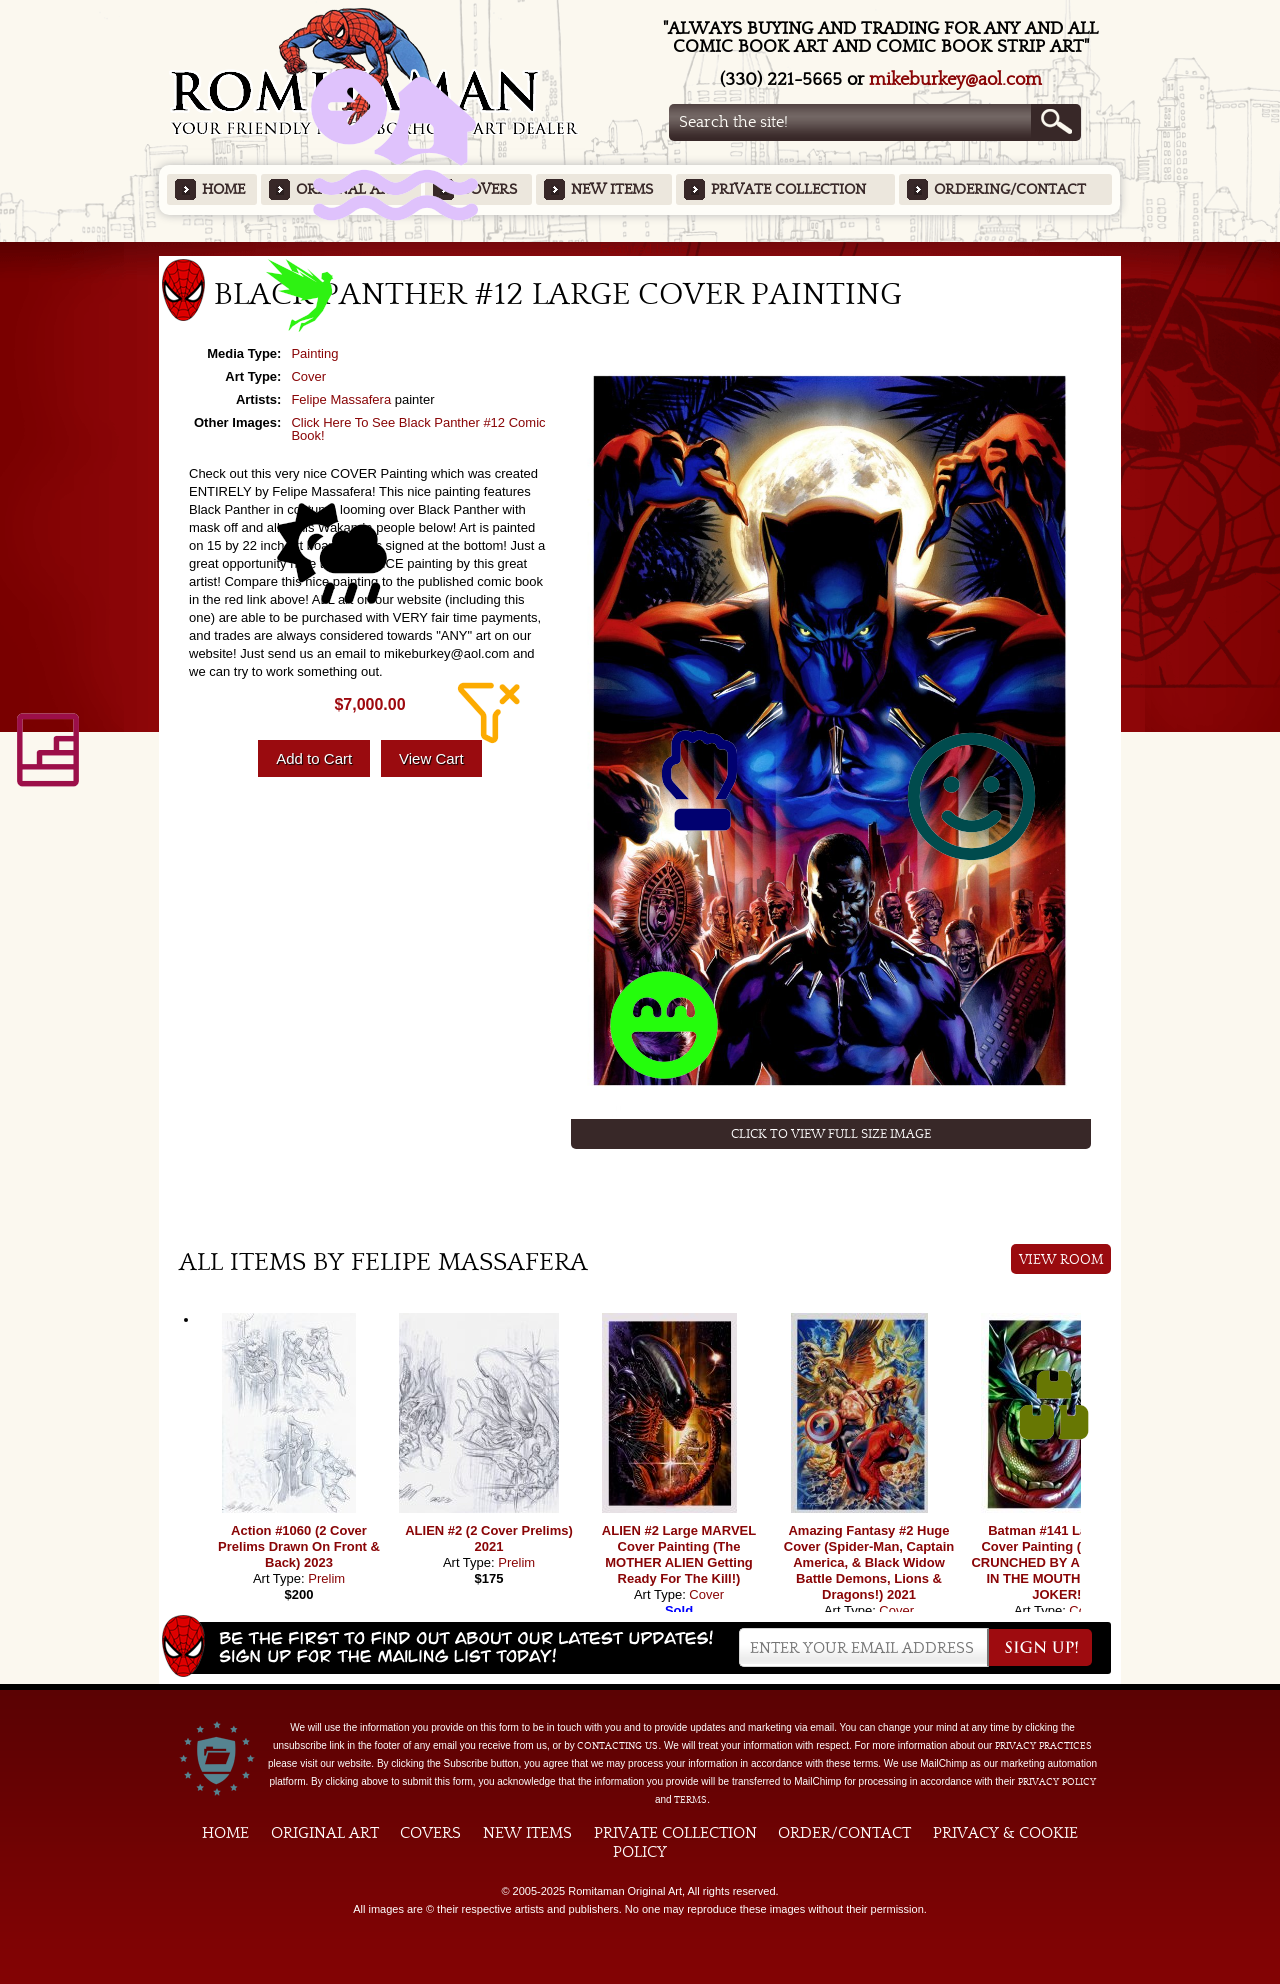 The height and width of the screenshot is (1984, 1280). Describe the element at coordinates (971, 796) in the screenshot. I see `add an emoji or reaction` at that location.